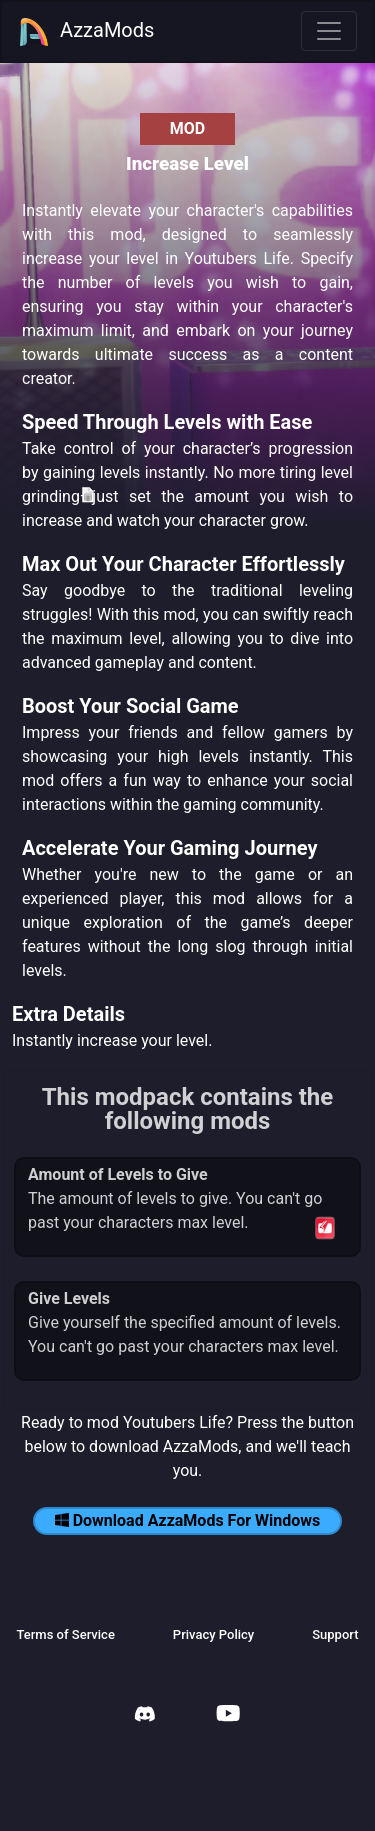  I want to click on an EPS vector image file, so click(325, 1228).